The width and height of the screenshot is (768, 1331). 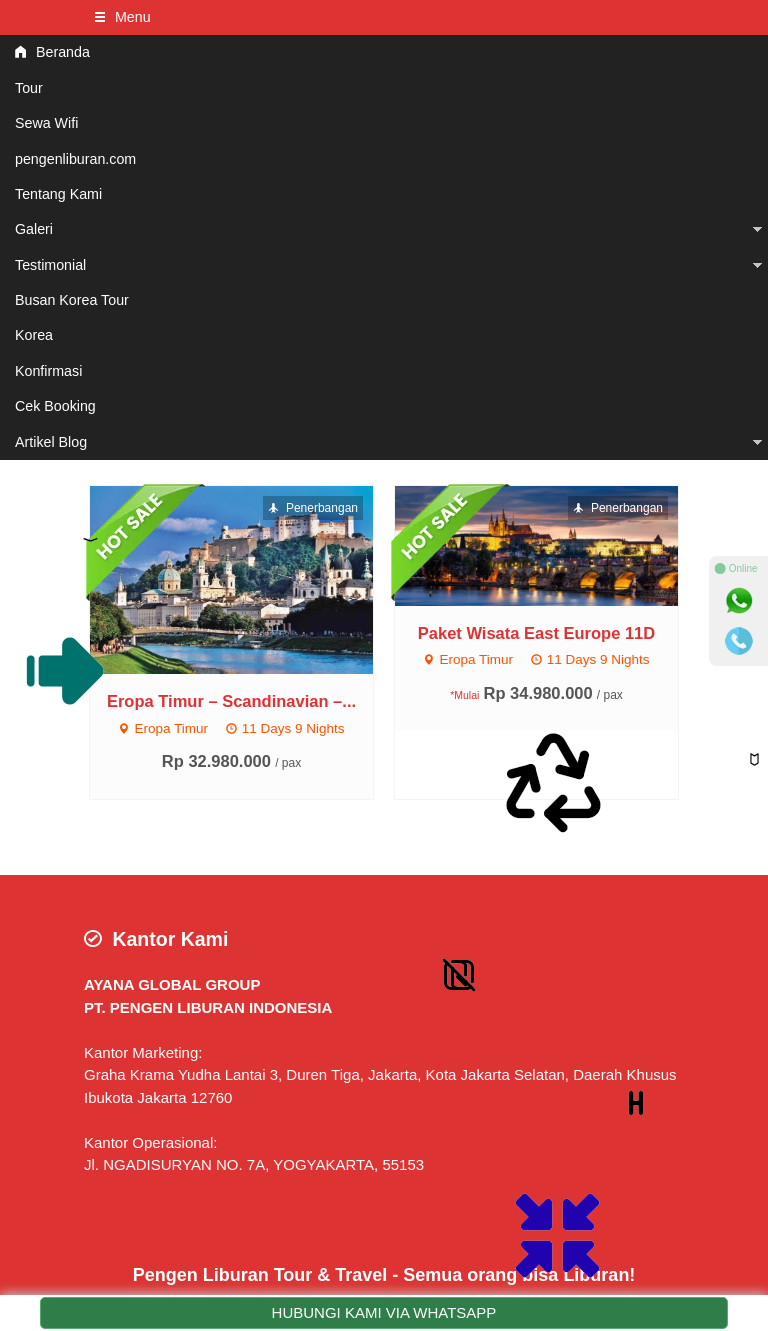 I want to click on exit fullscreen mode, so click(x=557, y=1235).